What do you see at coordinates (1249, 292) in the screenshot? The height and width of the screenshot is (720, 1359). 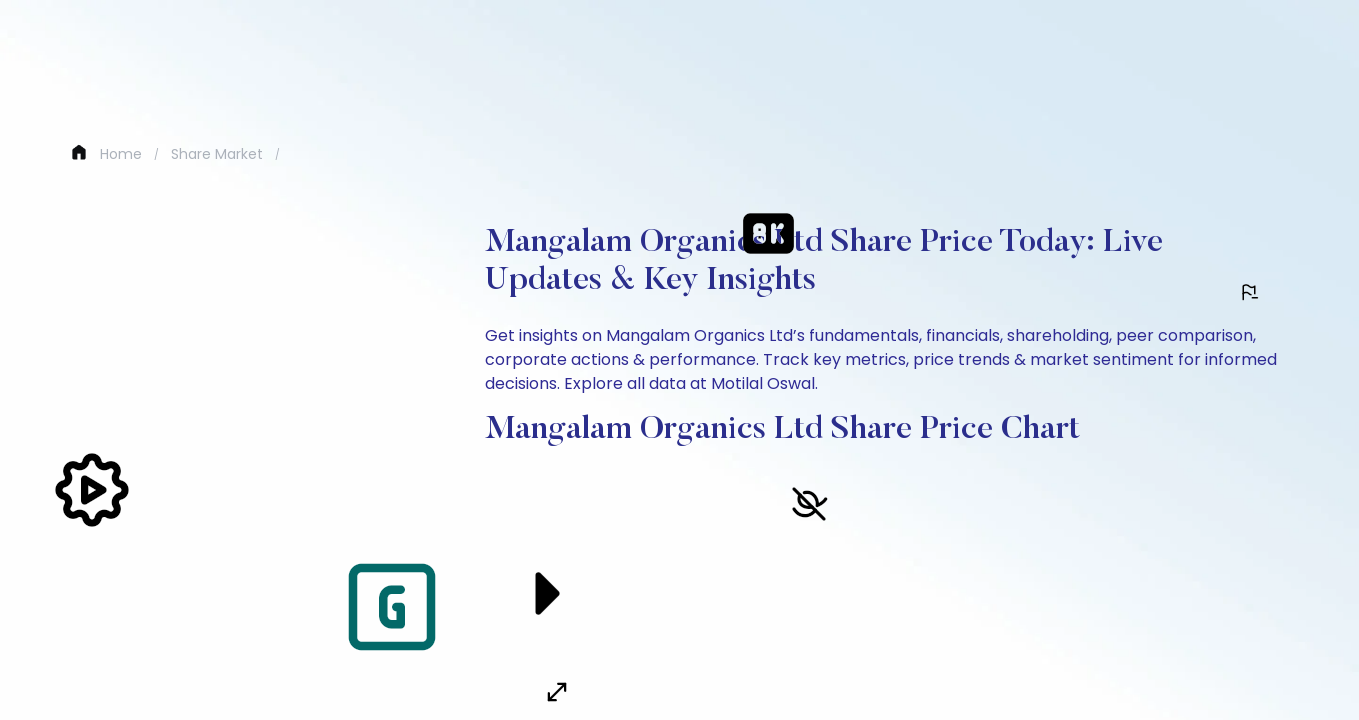 I see `remove a flag or marker` at bounding box center [1249, 292].